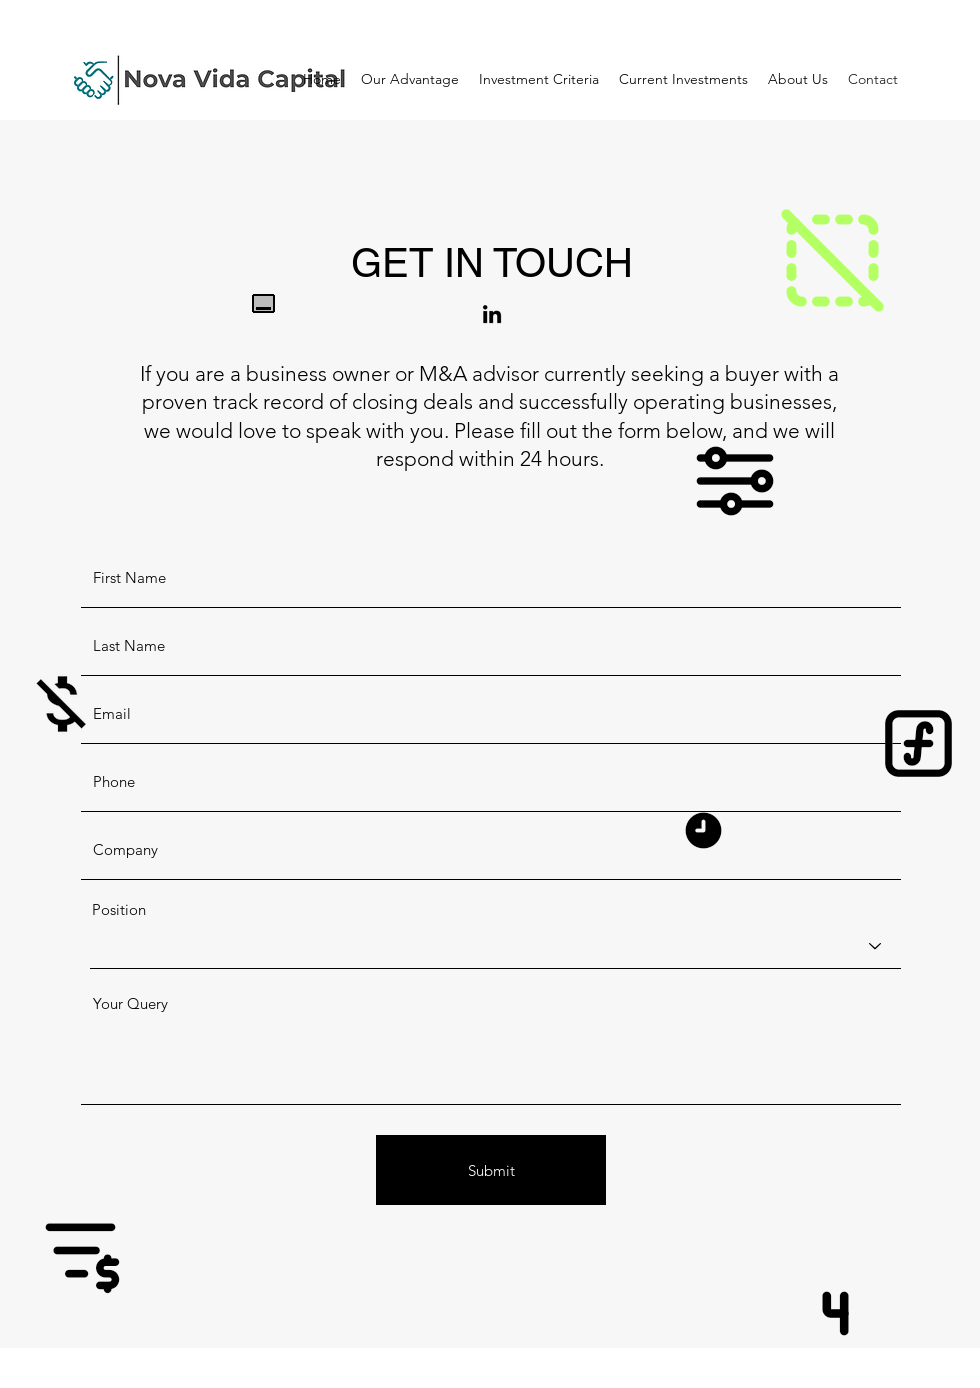 Image resolution: width=980 pixels, height=1388 pixels. What do you see at coordinates (832, 260) in the screenshot?
I see `disable marquee selection tool` at bounding box center [832, 260].